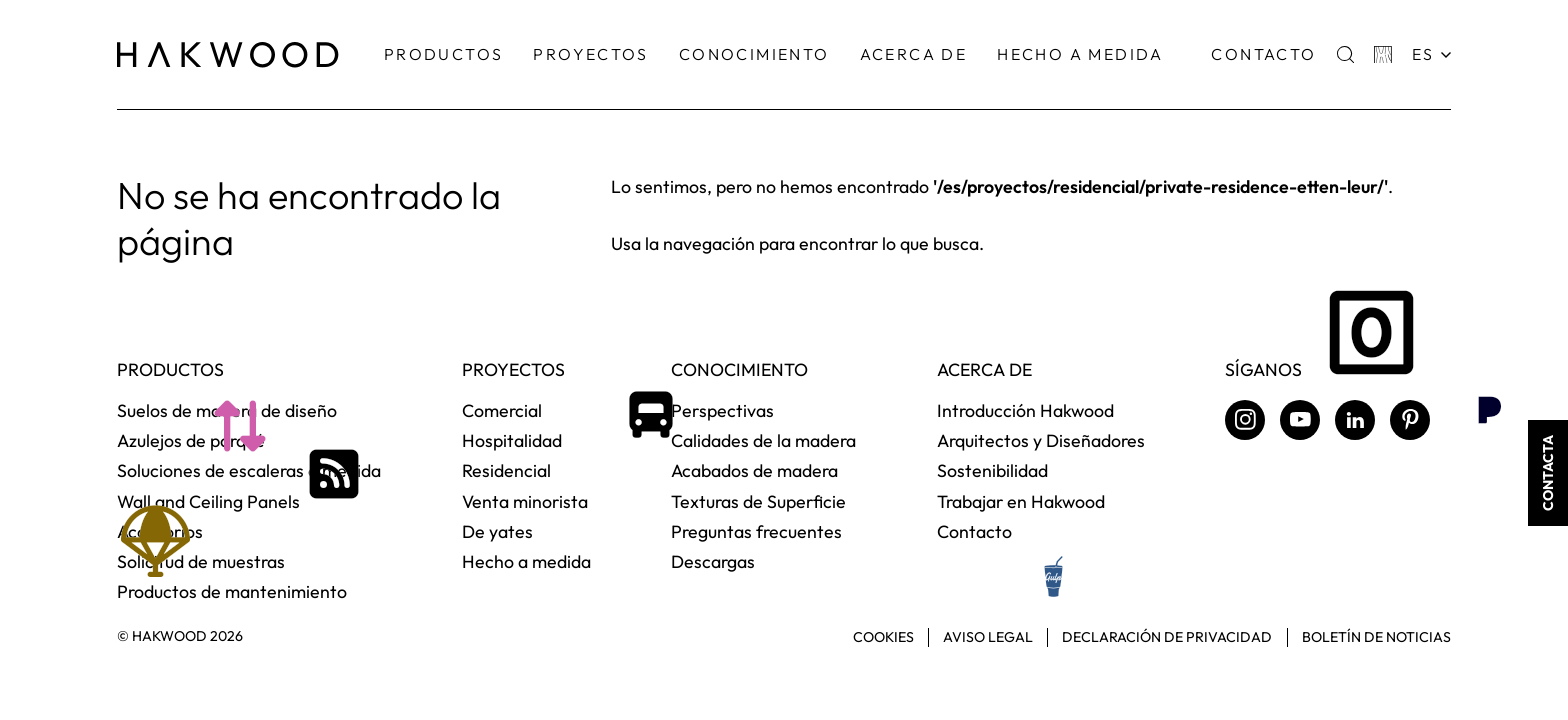 The width and height of the screenshot is (1568, 720). Describe the element at coordinates (651, 413) in the screenshot. I see `view delivery or shipping status` at that location.